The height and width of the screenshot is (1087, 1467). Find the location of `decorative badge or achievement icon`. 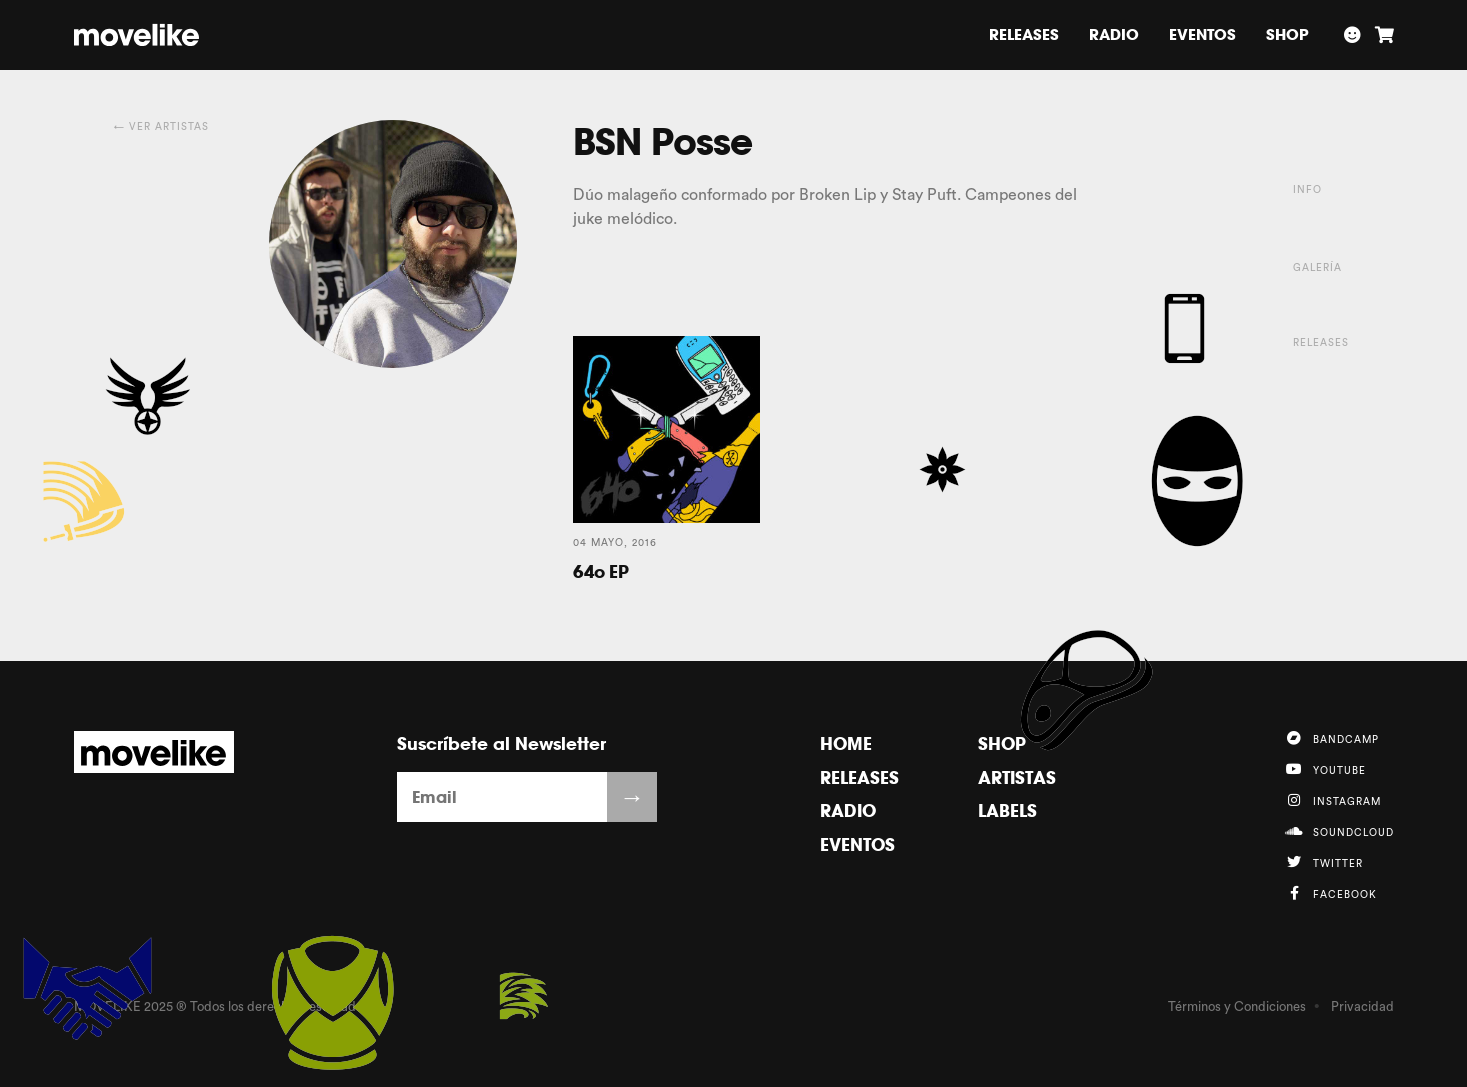

decorative badge or achievement icon is located at coordinates (942, 469).